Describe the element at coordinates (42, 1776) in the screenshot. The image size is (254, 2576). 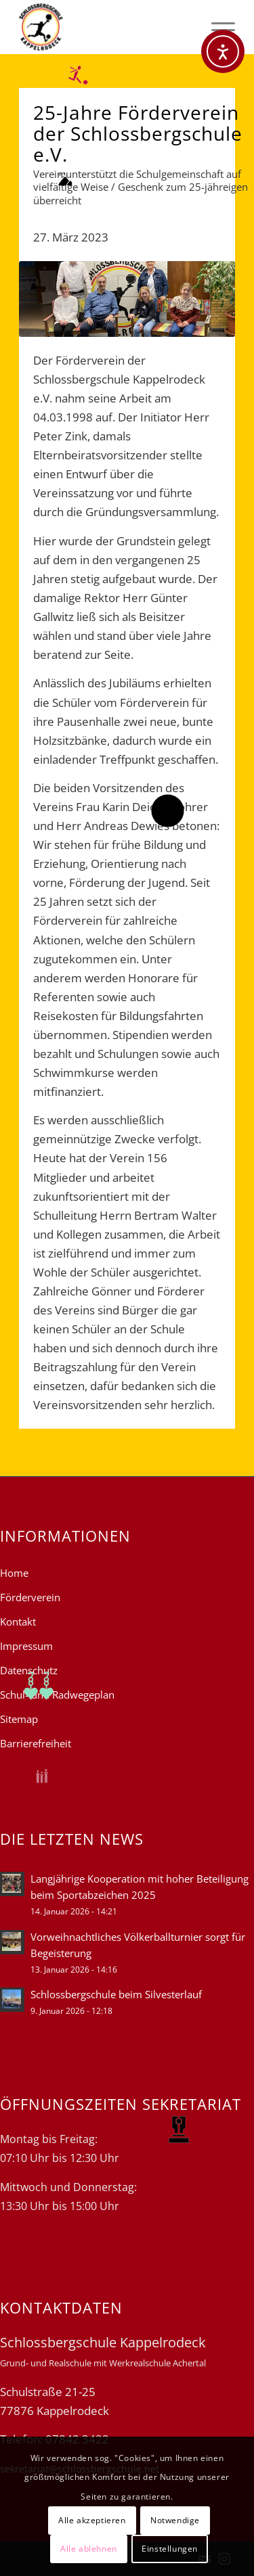
I see `view the Sverd i Fjell monument landmark` at that location.